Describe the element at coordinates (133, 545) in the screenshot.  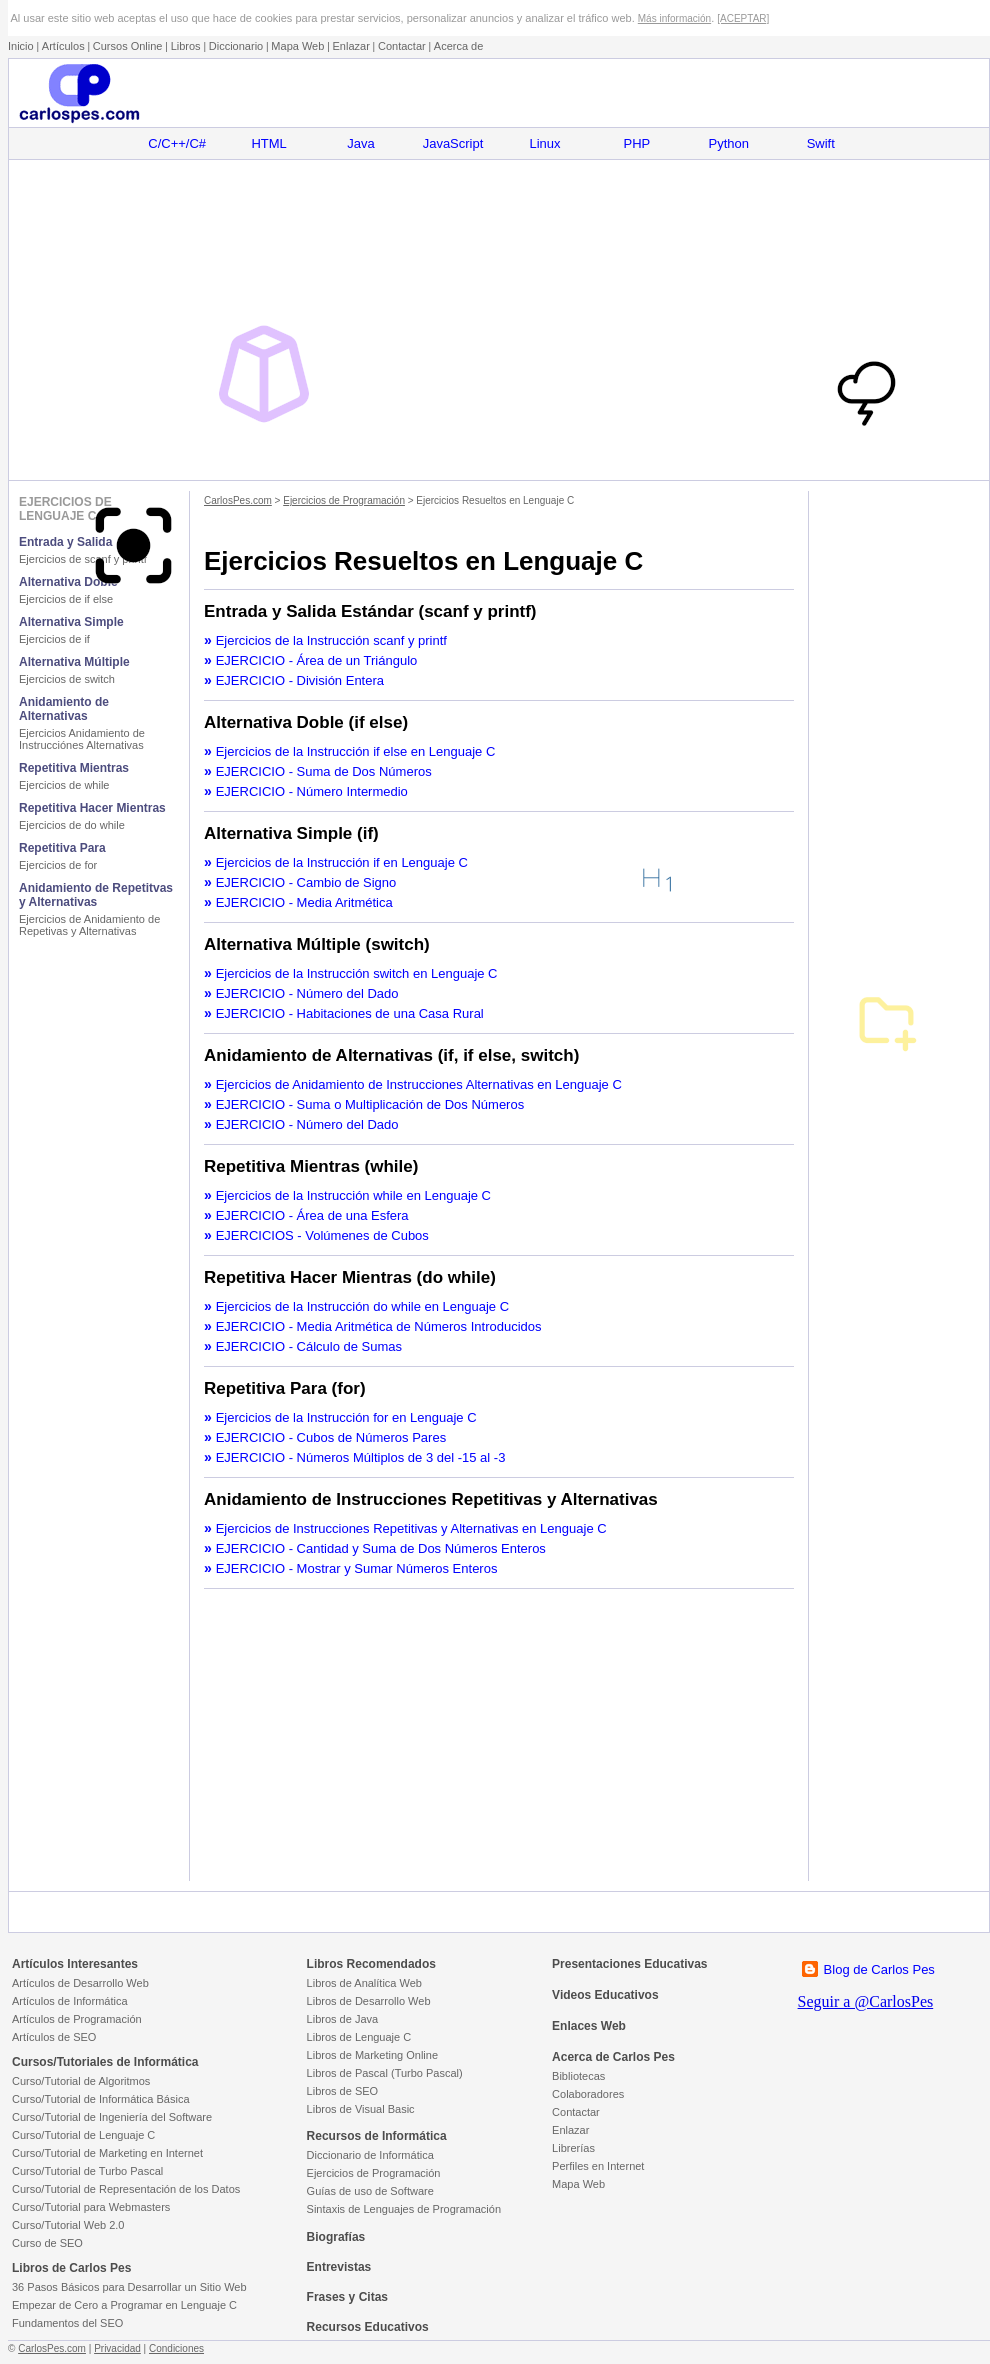
I see `capture a photo or screenshot` at that location.